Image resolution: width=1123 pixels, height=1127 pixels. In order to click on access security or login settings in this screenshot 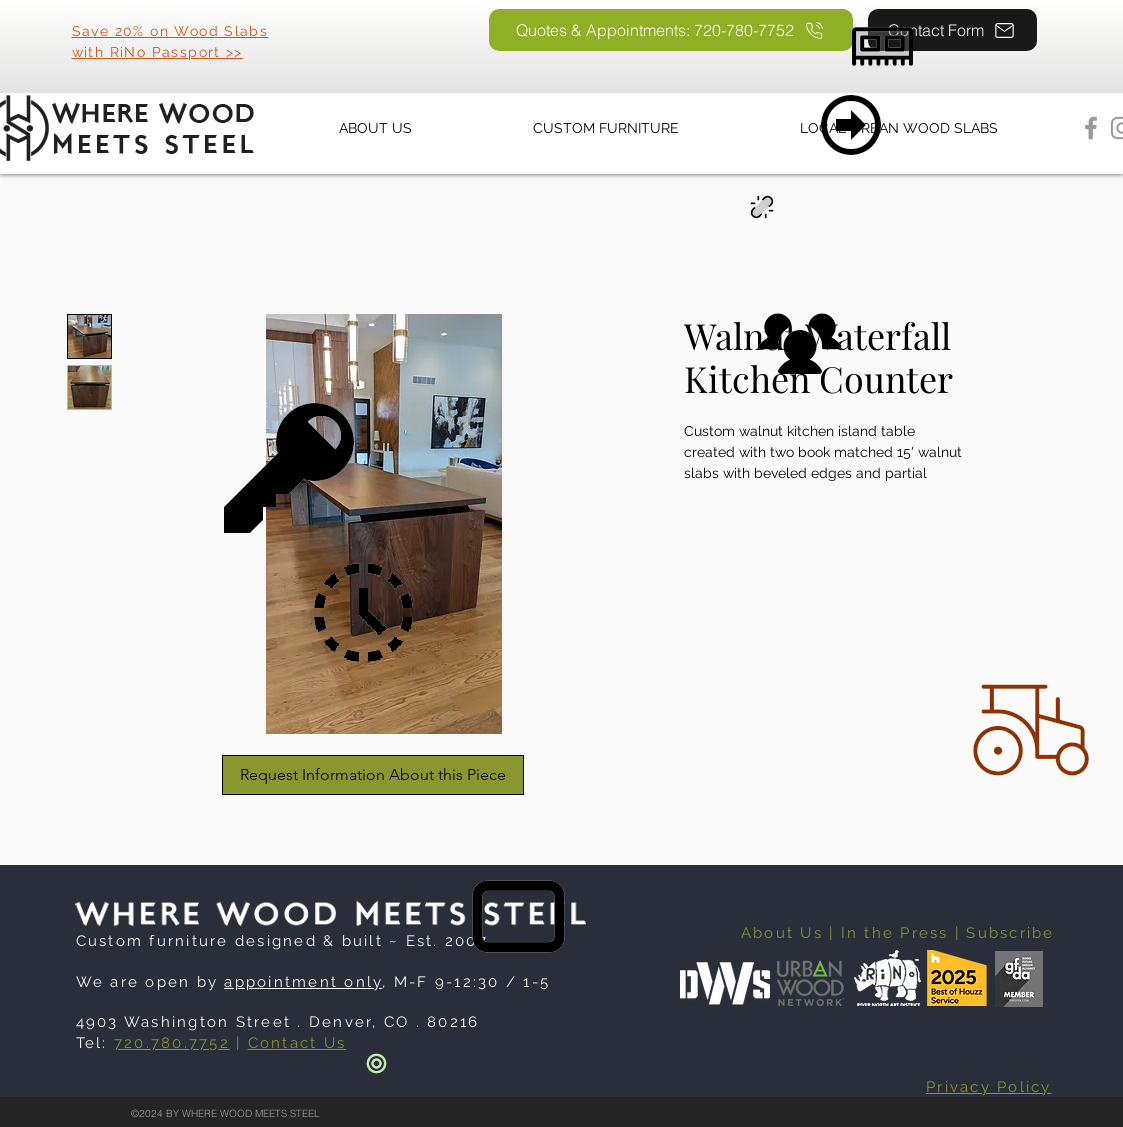, I will do `click(289, 468)`.